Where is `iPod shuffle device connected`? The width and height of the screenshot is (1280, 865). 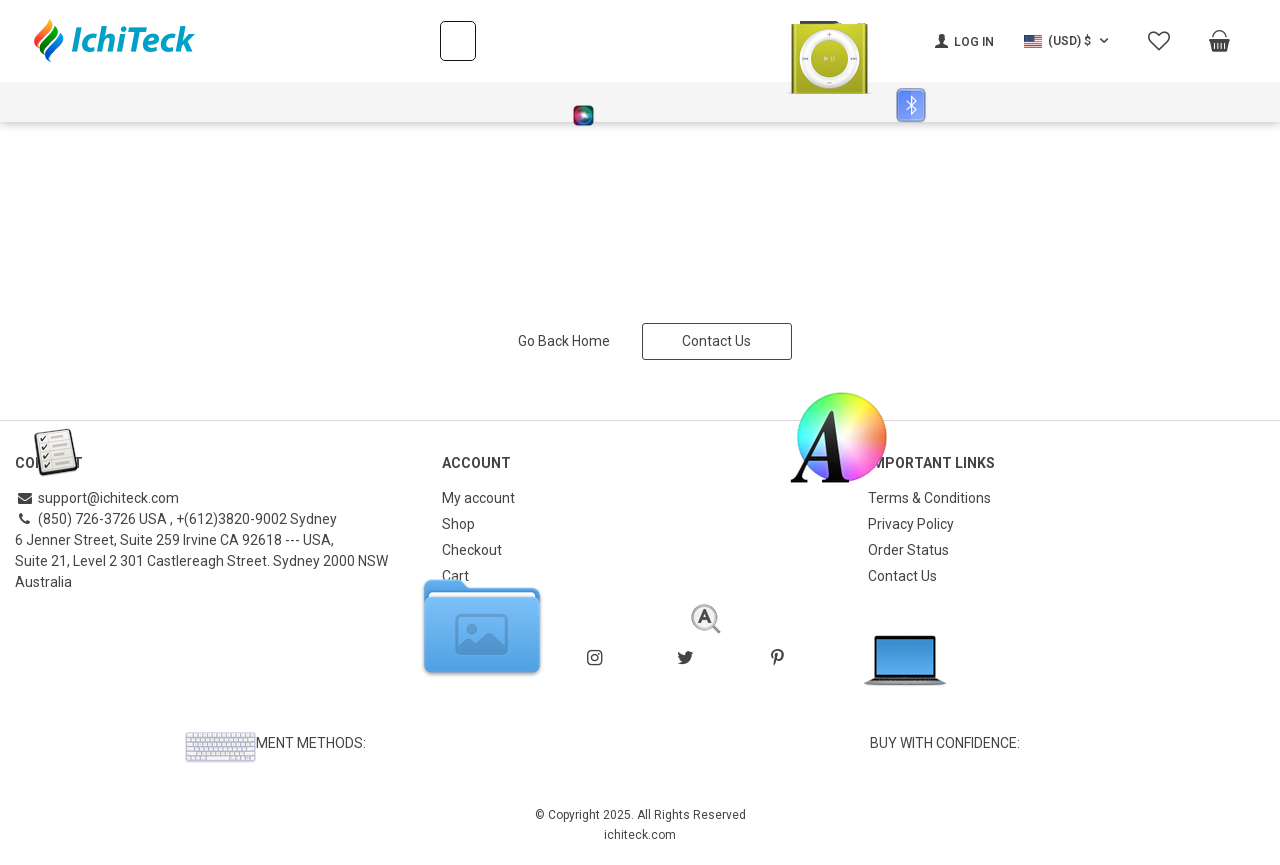 iPod shuffle device connected is located at coordinates (829, 58).